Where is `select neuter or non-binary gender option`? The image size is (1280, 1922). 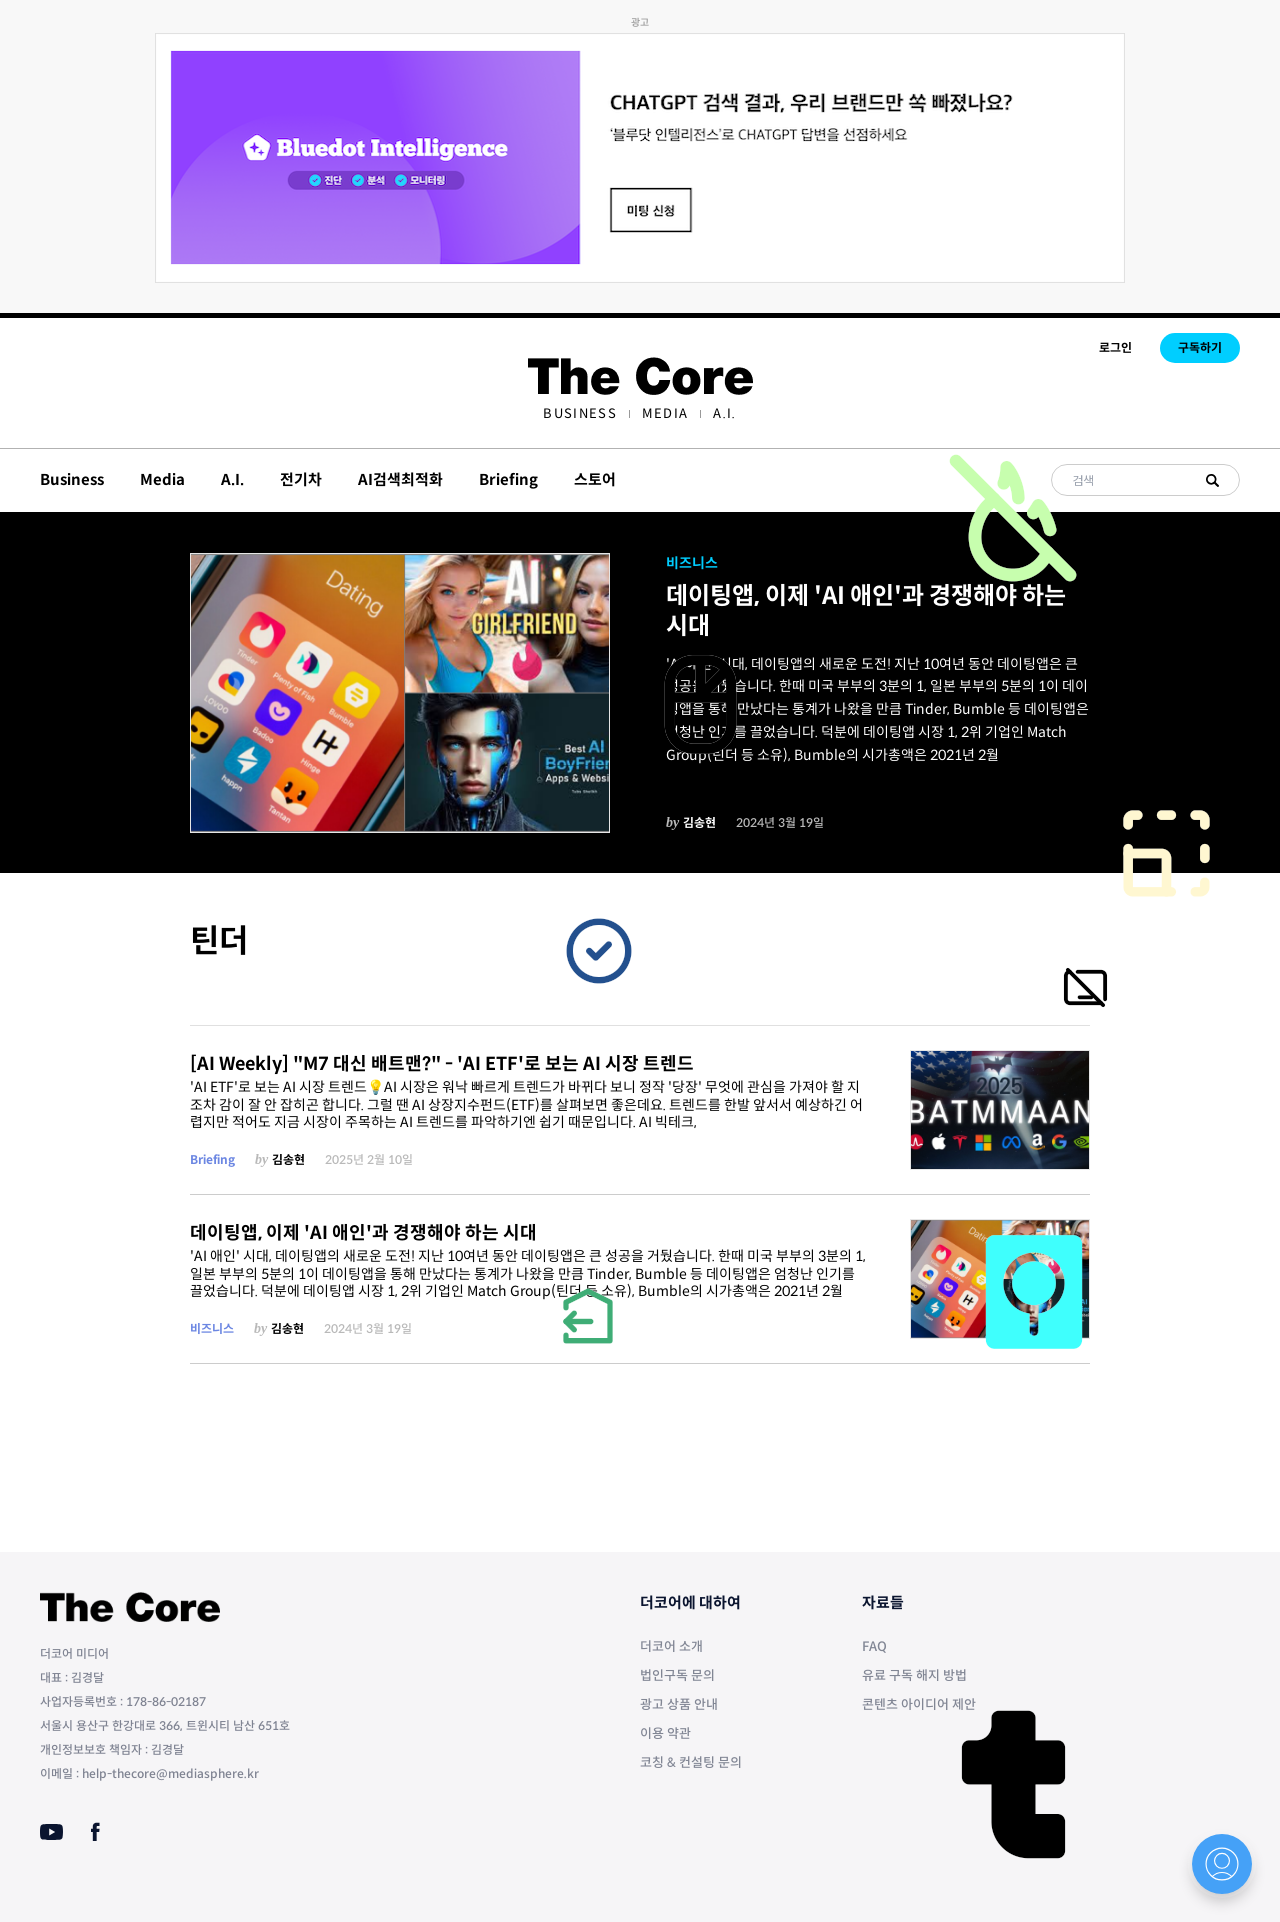
select neuter or non-binary gender option is located at coordinates (1034, 1292).